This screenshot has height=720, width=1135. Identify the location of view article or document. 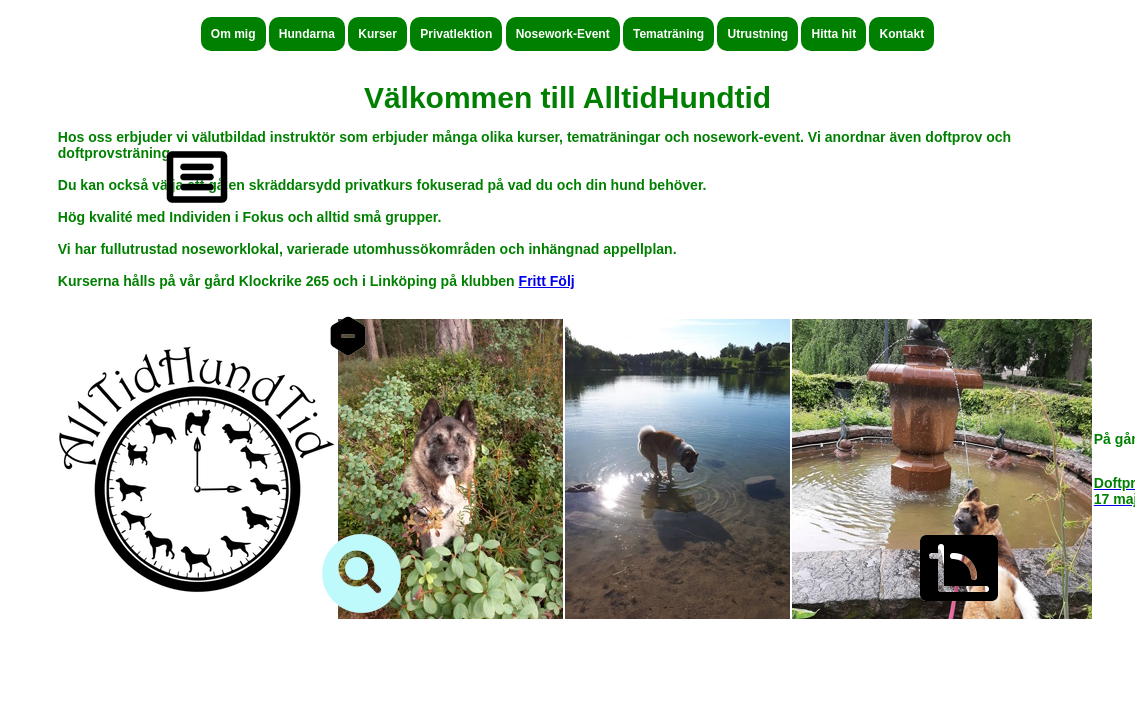
(197, 177).